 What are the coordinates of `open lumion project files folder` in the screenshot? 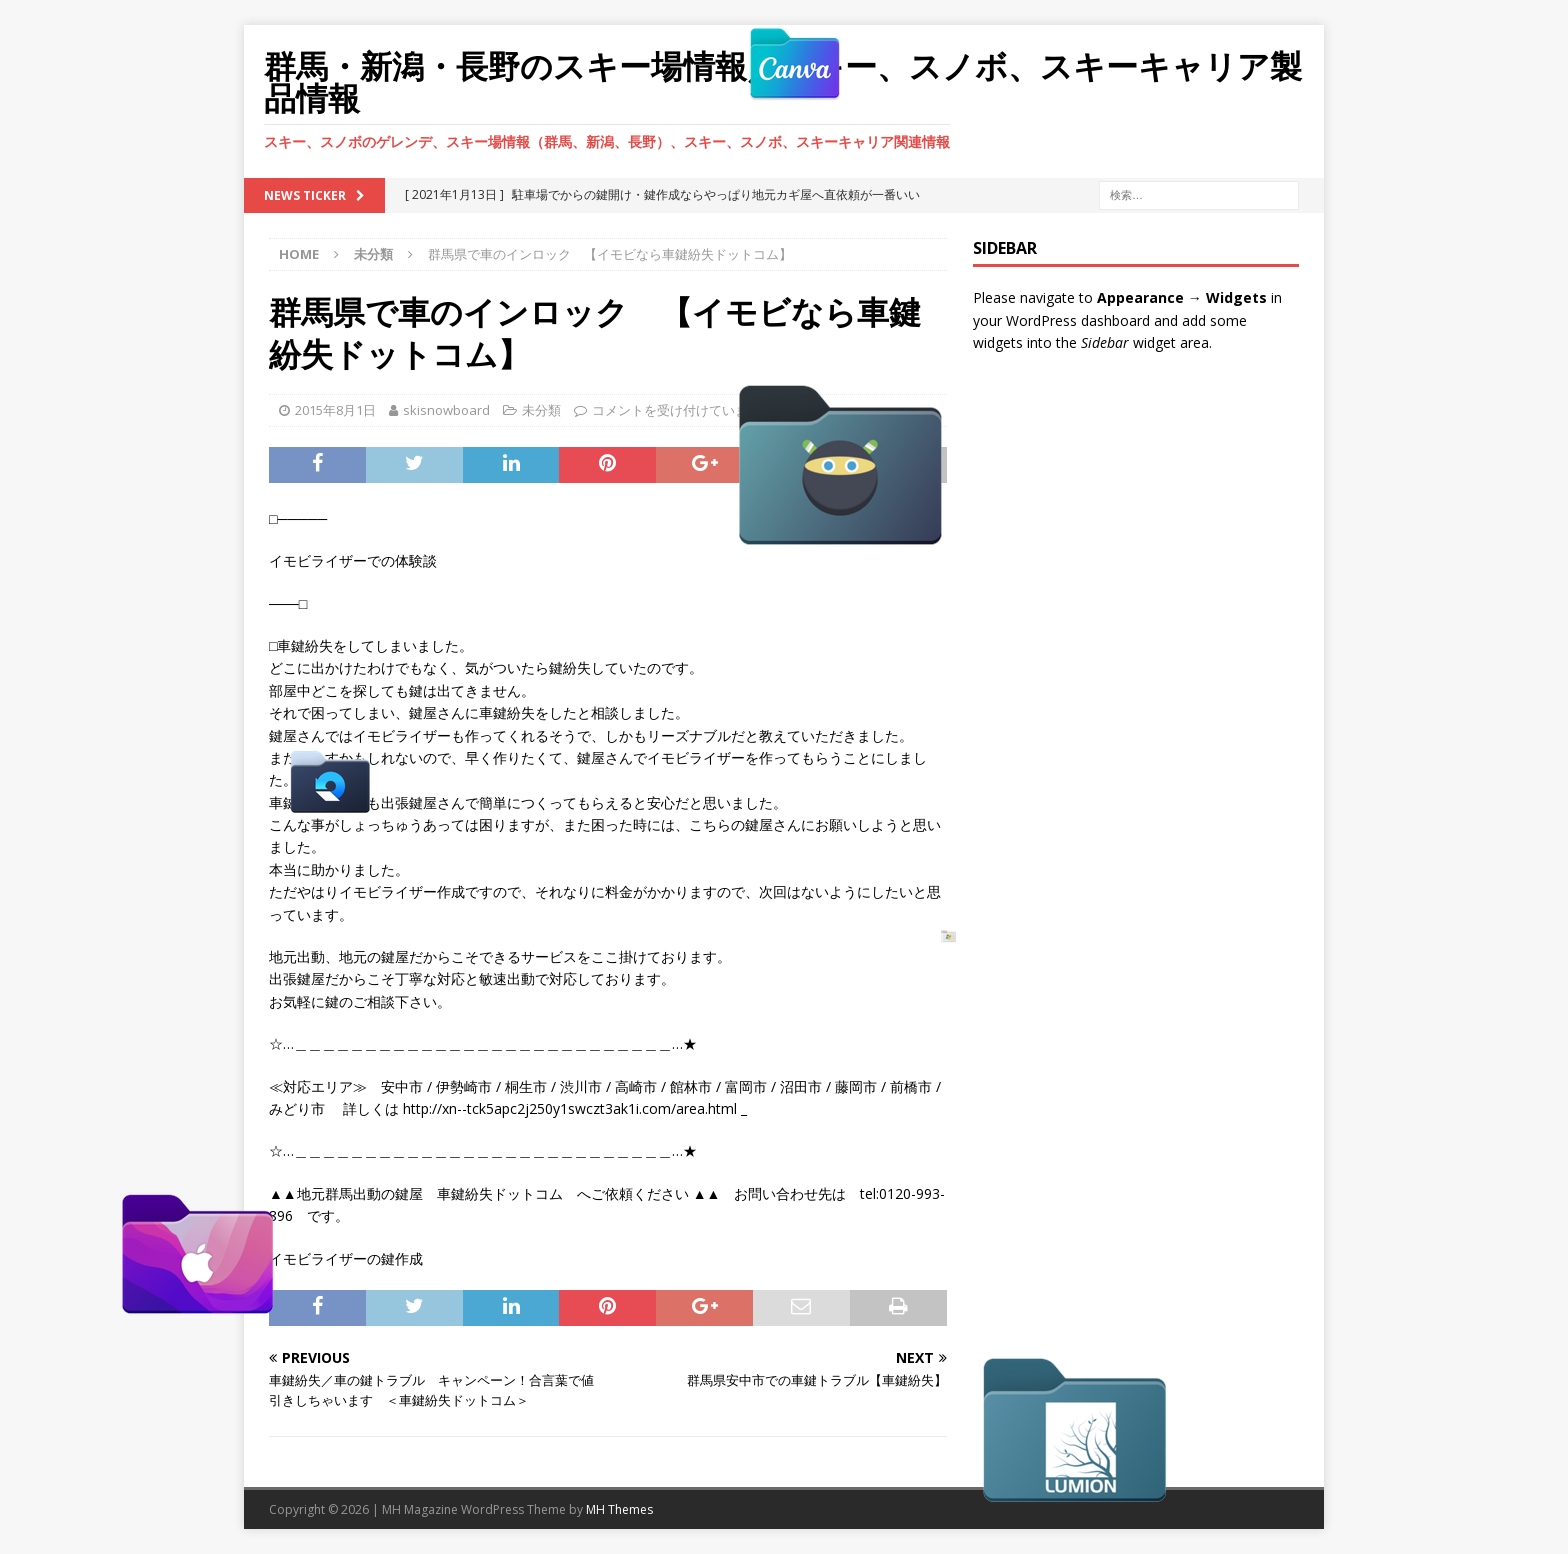 It's located at (1074, 1435).